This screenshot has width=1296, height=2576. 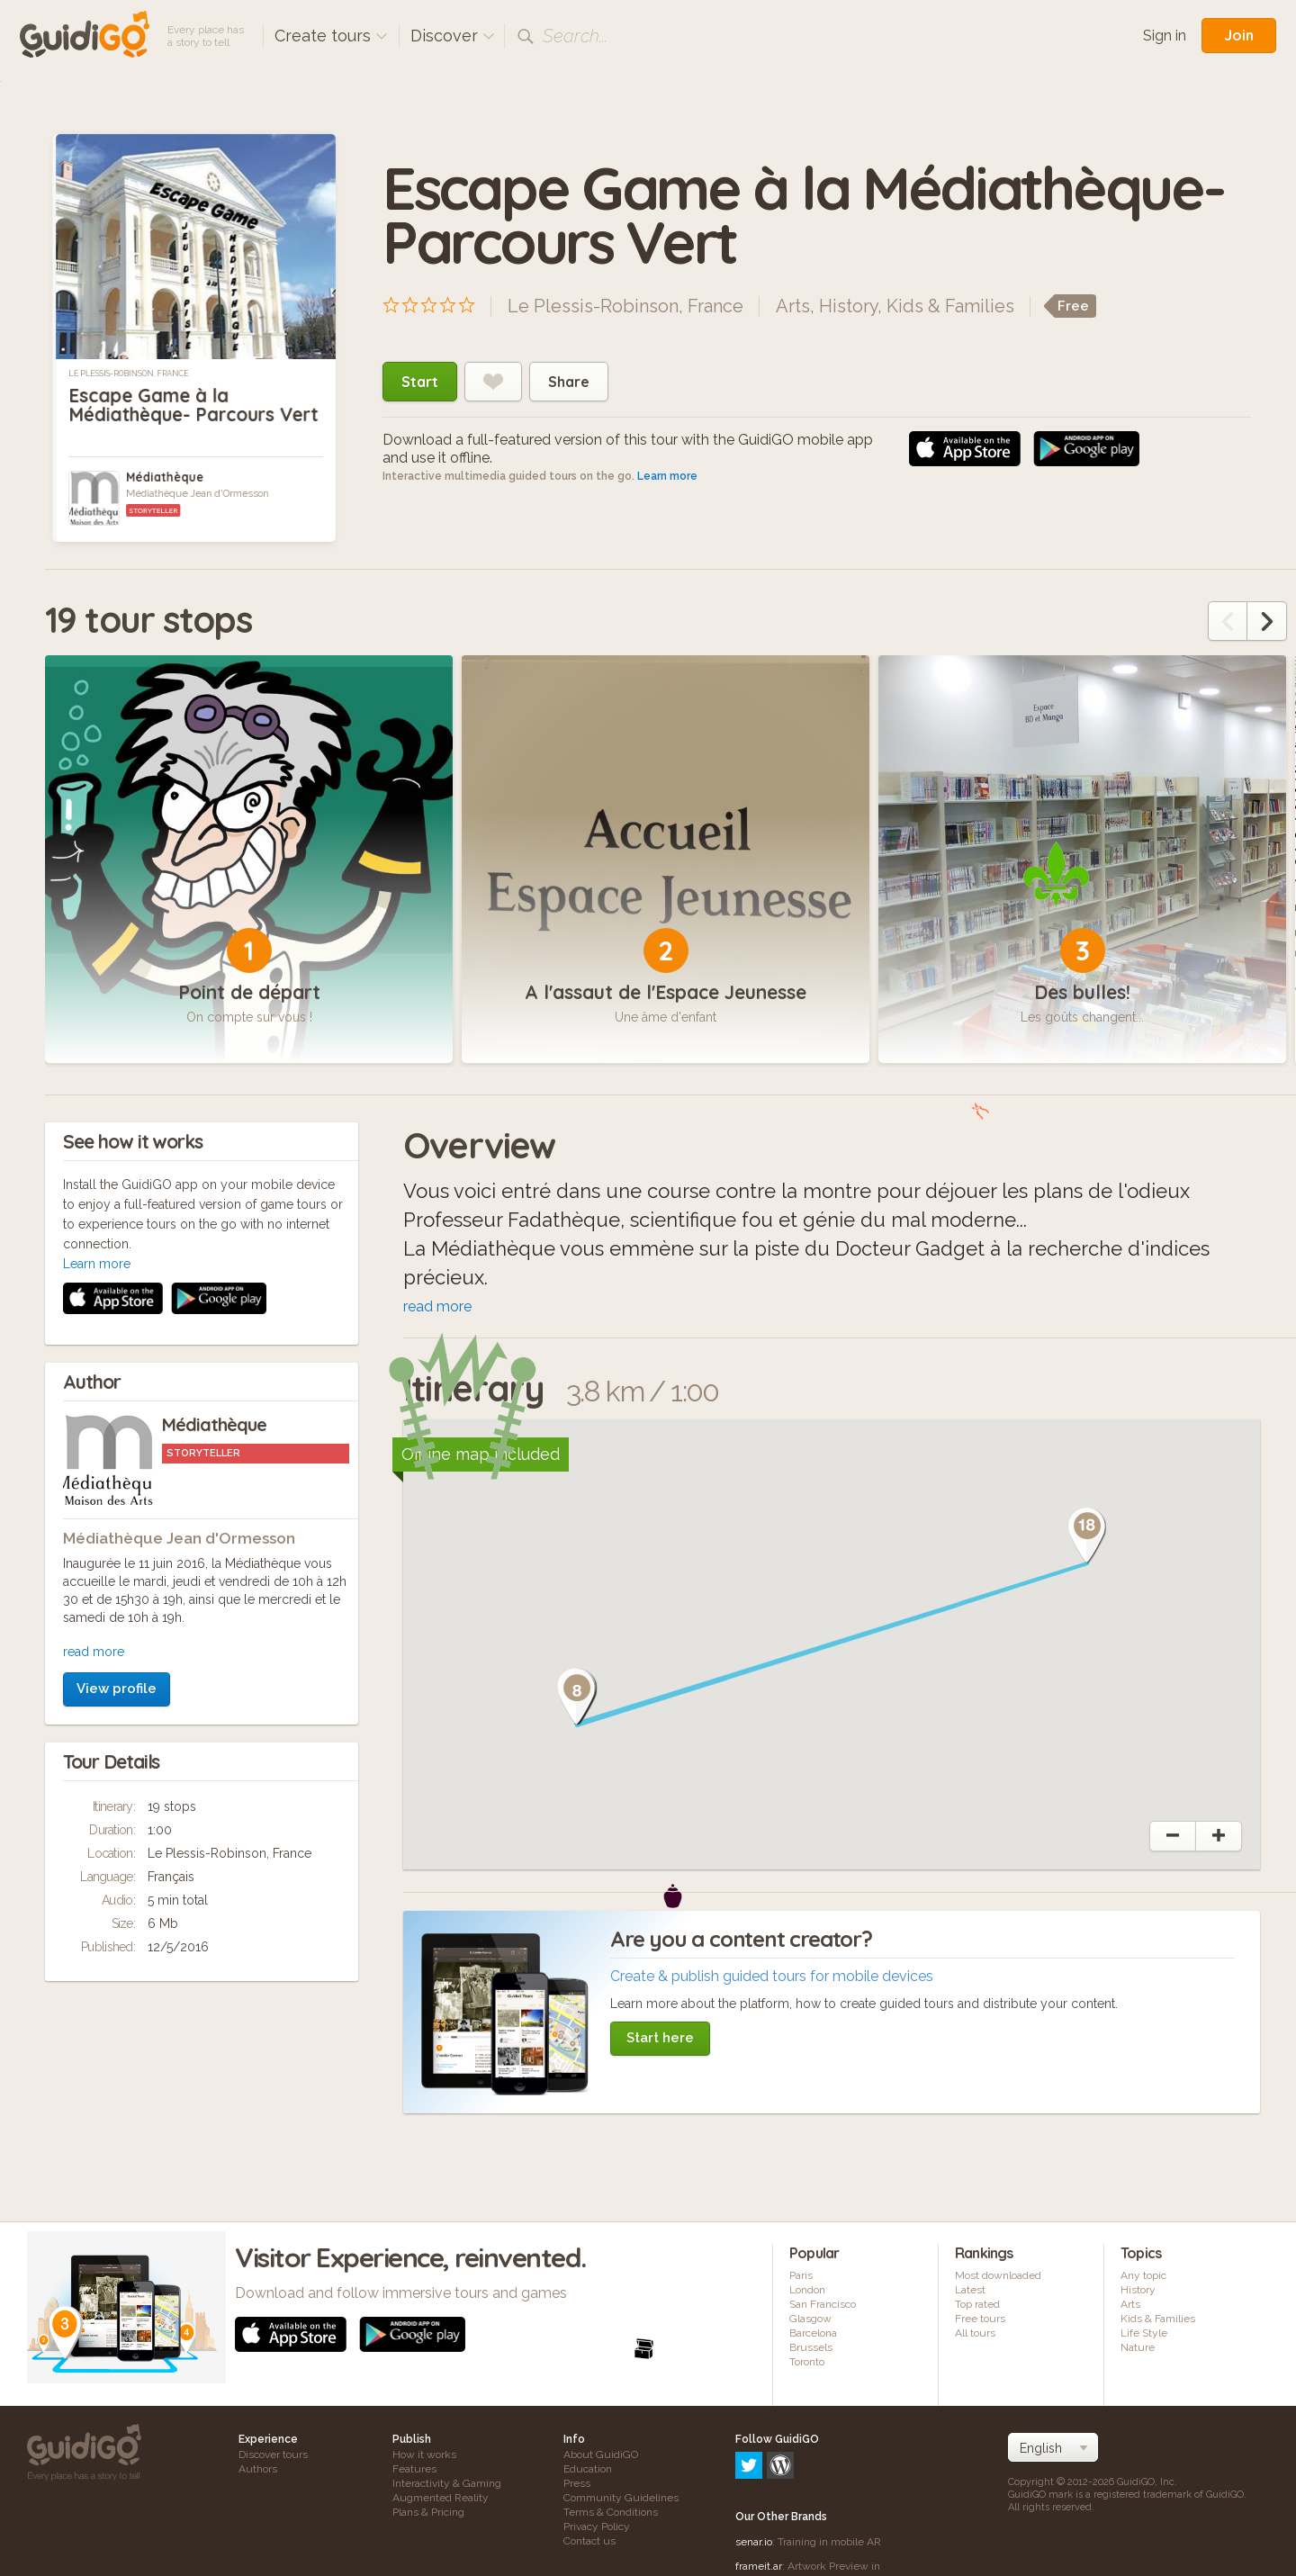 I want to click on open treasure chest to collect rewards, so click(x=644, y=2348).